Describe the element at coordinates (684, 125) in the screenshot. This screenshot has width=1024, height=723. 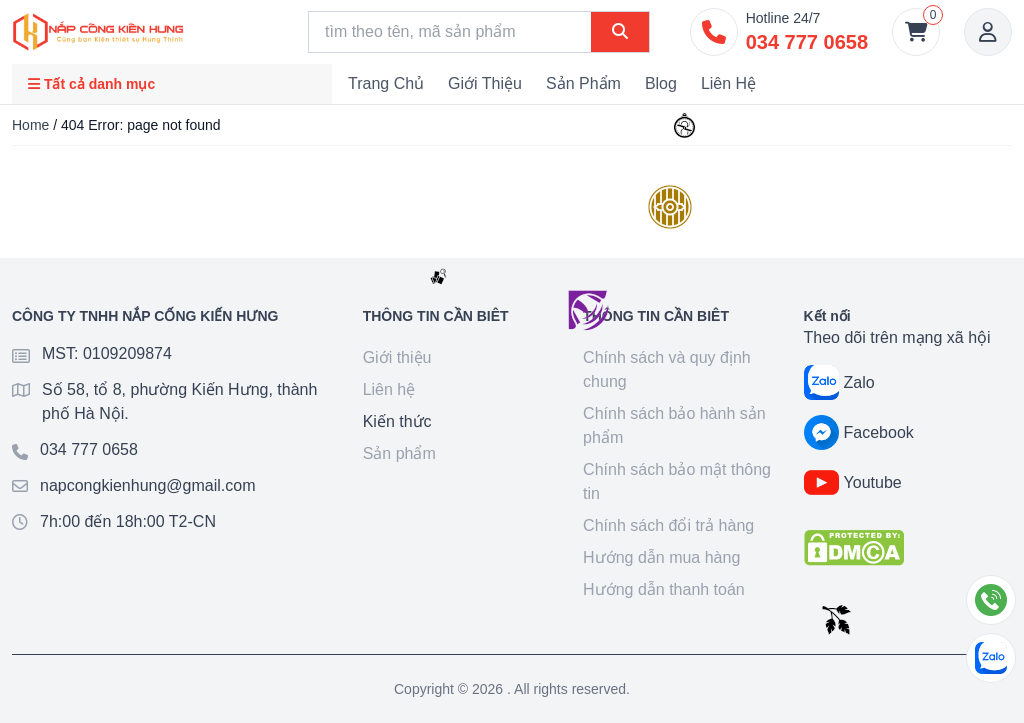
I see `navigate to astronomy or celestial tools` at that location.